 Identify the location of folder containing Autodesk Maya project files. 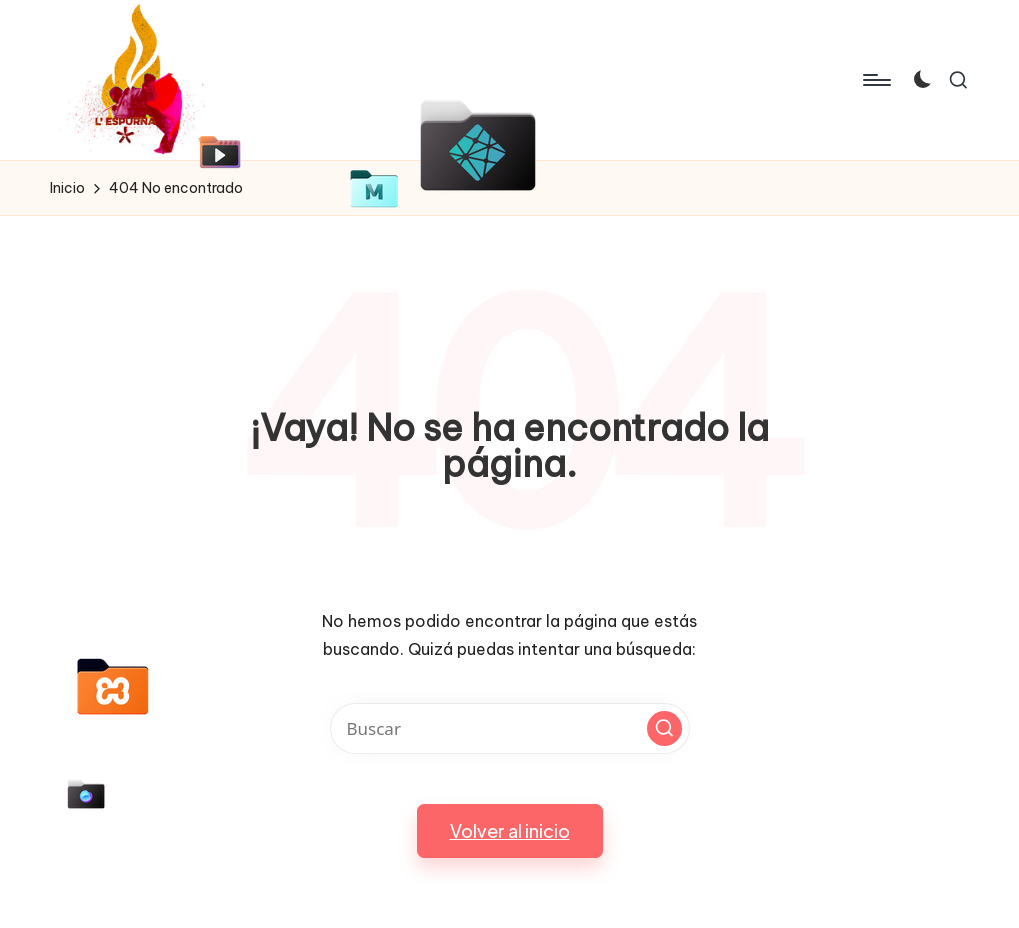
(374, 190).